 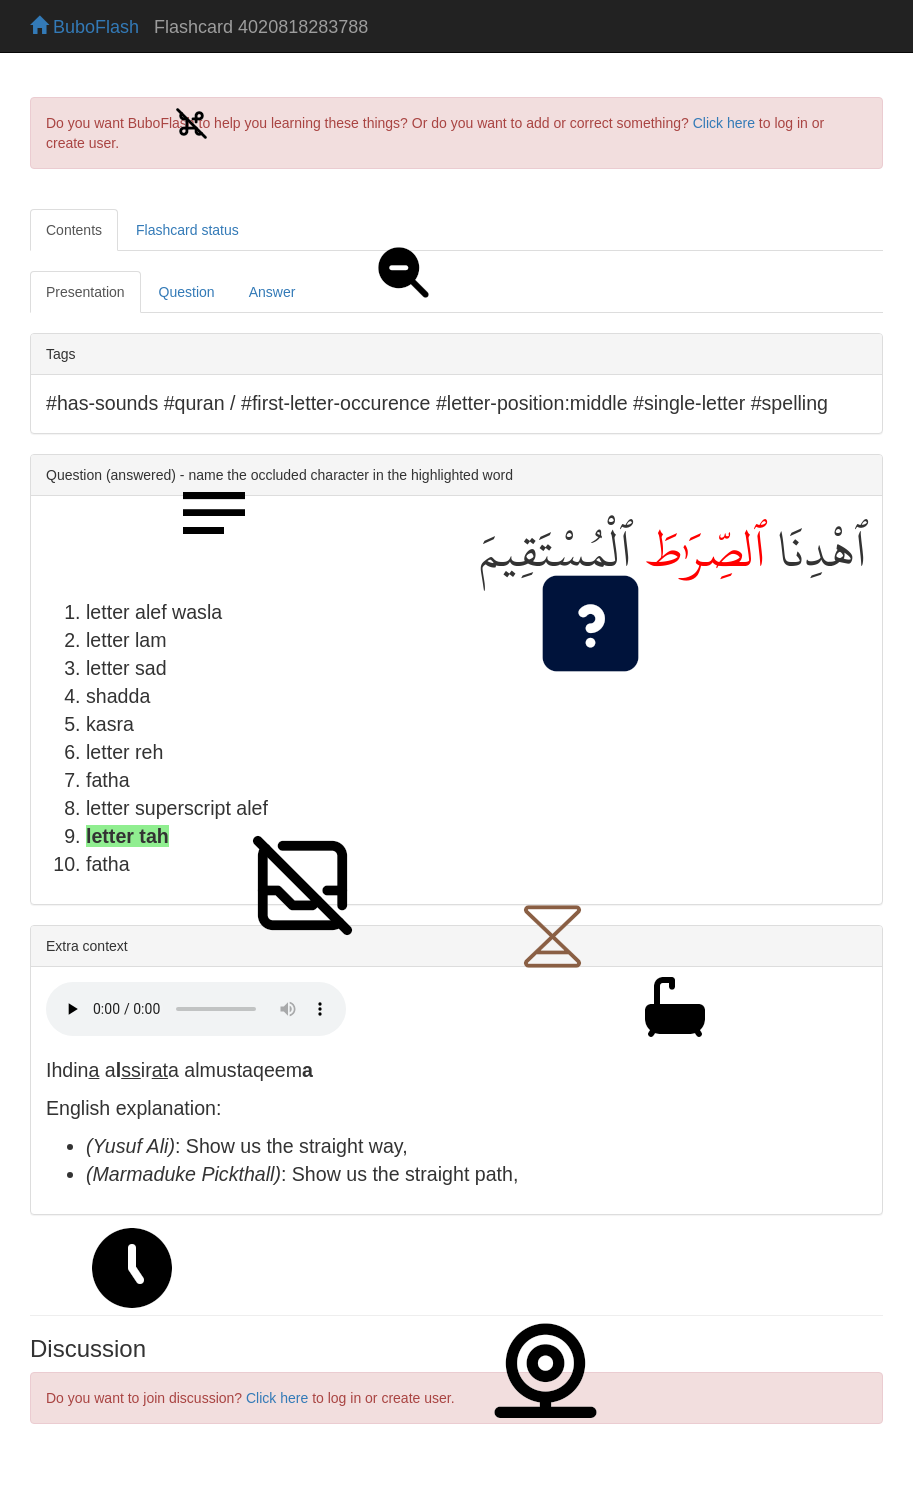 I want to click on inbox disabled or unavailable, so click(x=302, y=885).